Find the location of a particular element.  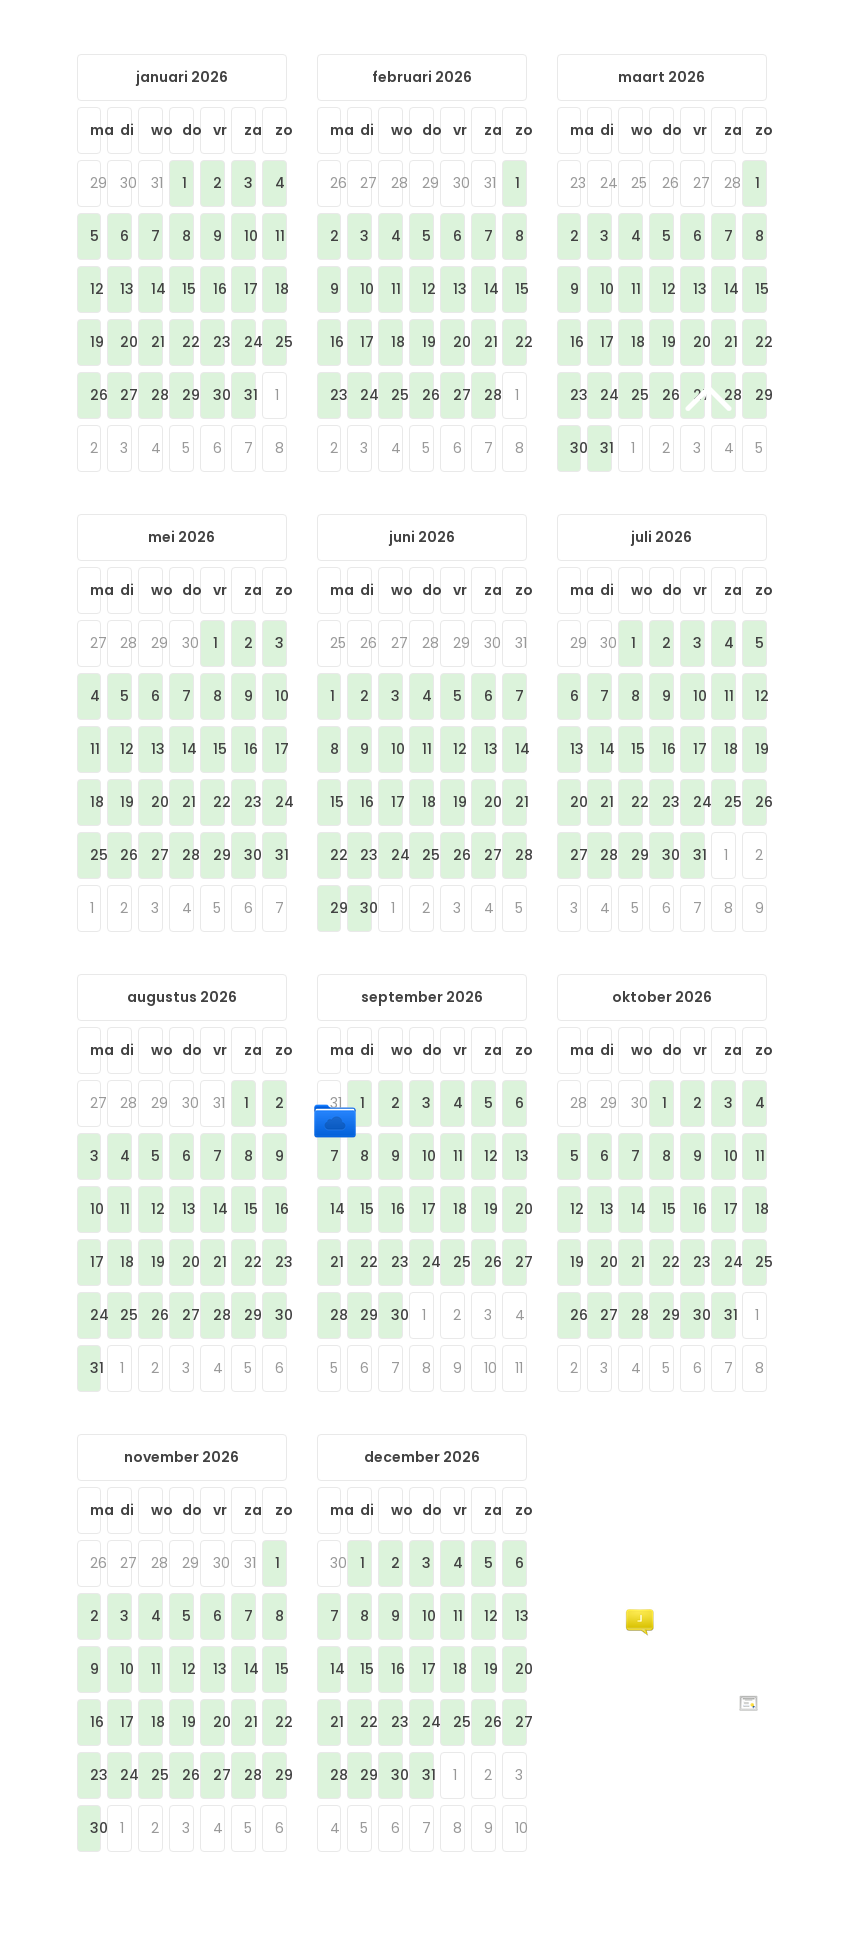

user is idle or away is located at coordinates (640, 1622).